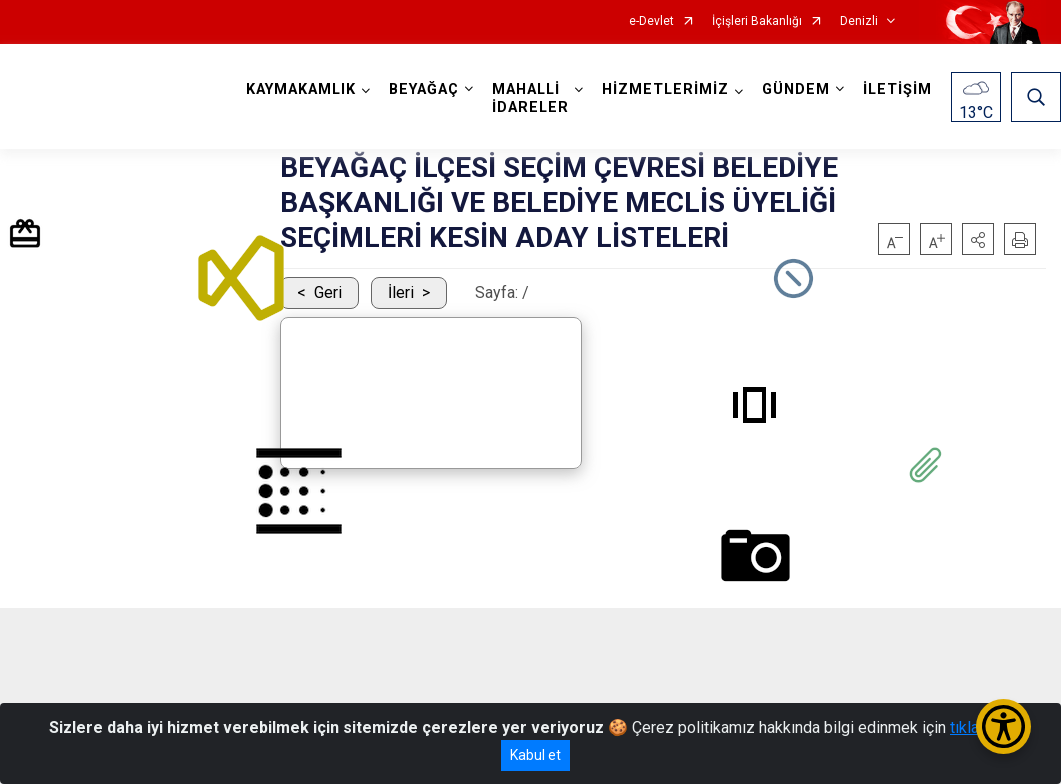 Image resolution: width=1061 pixels, height=784 pixels. What do you see at coordinates (299, 491) in the screenshot?
I see `apply linear blur effect to image` at bounding box center [299, 491].